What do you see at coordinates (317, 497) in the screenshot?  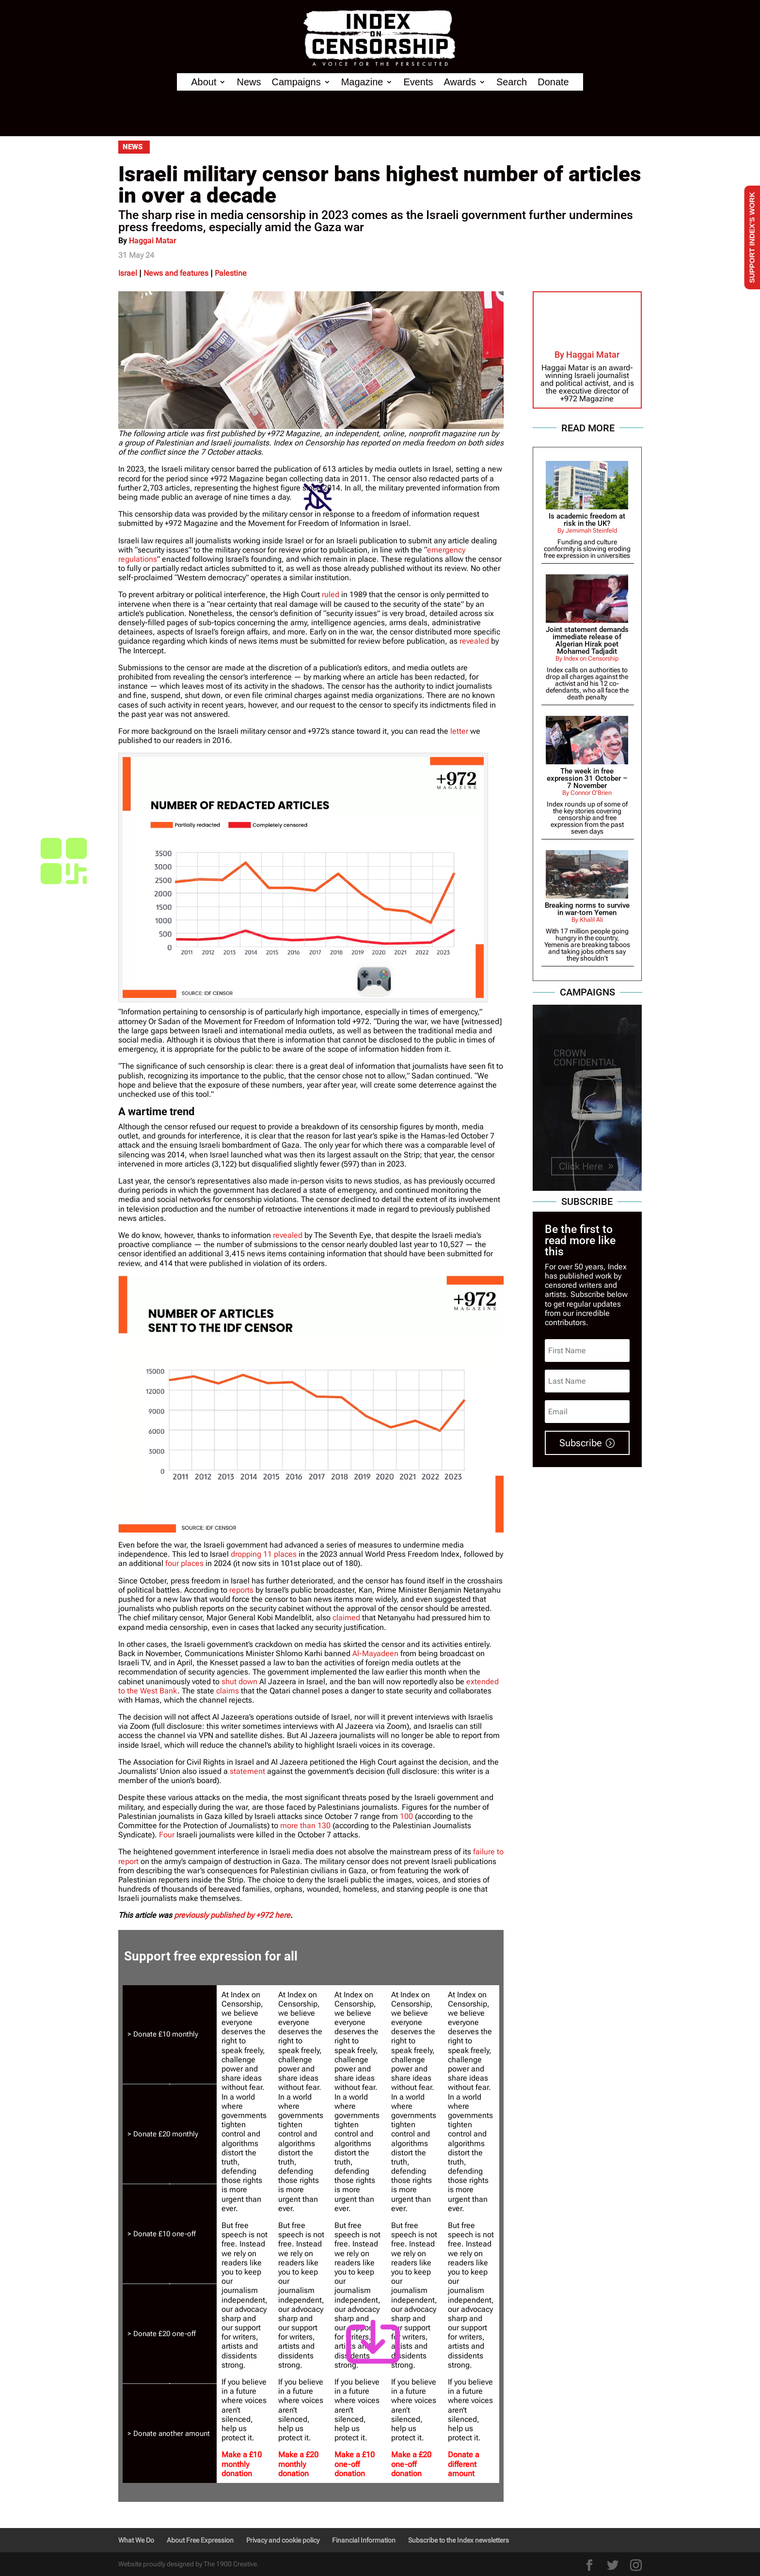 I see `disable bug tracking or error reporting` at bounding box center [317, 497].